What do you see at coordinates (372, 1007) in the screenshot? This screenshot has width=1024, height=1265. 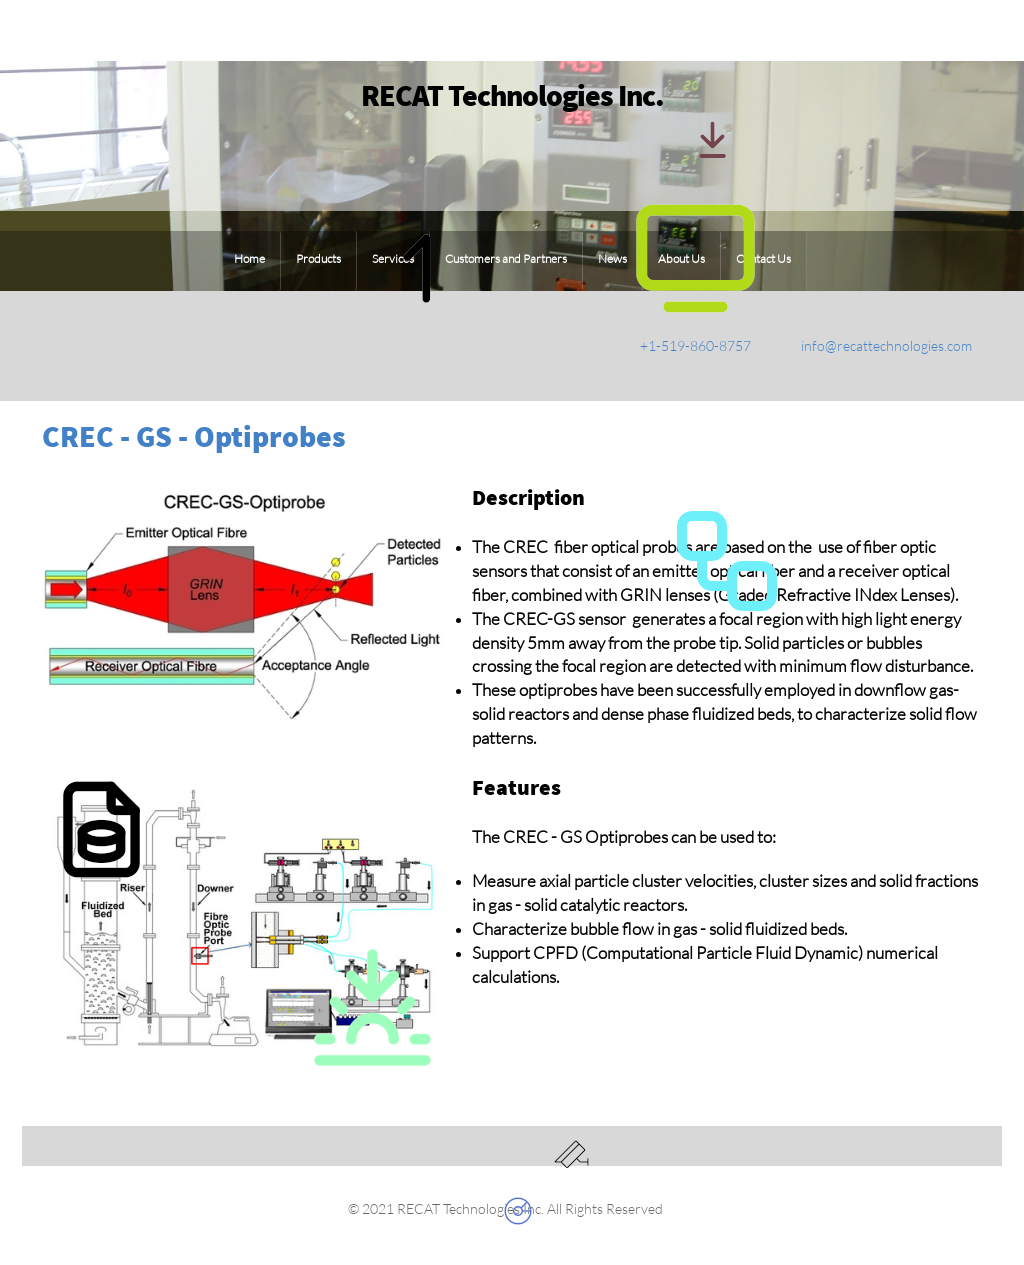 I see `set display to evening or night mode` at bounding box center [372, 1007].